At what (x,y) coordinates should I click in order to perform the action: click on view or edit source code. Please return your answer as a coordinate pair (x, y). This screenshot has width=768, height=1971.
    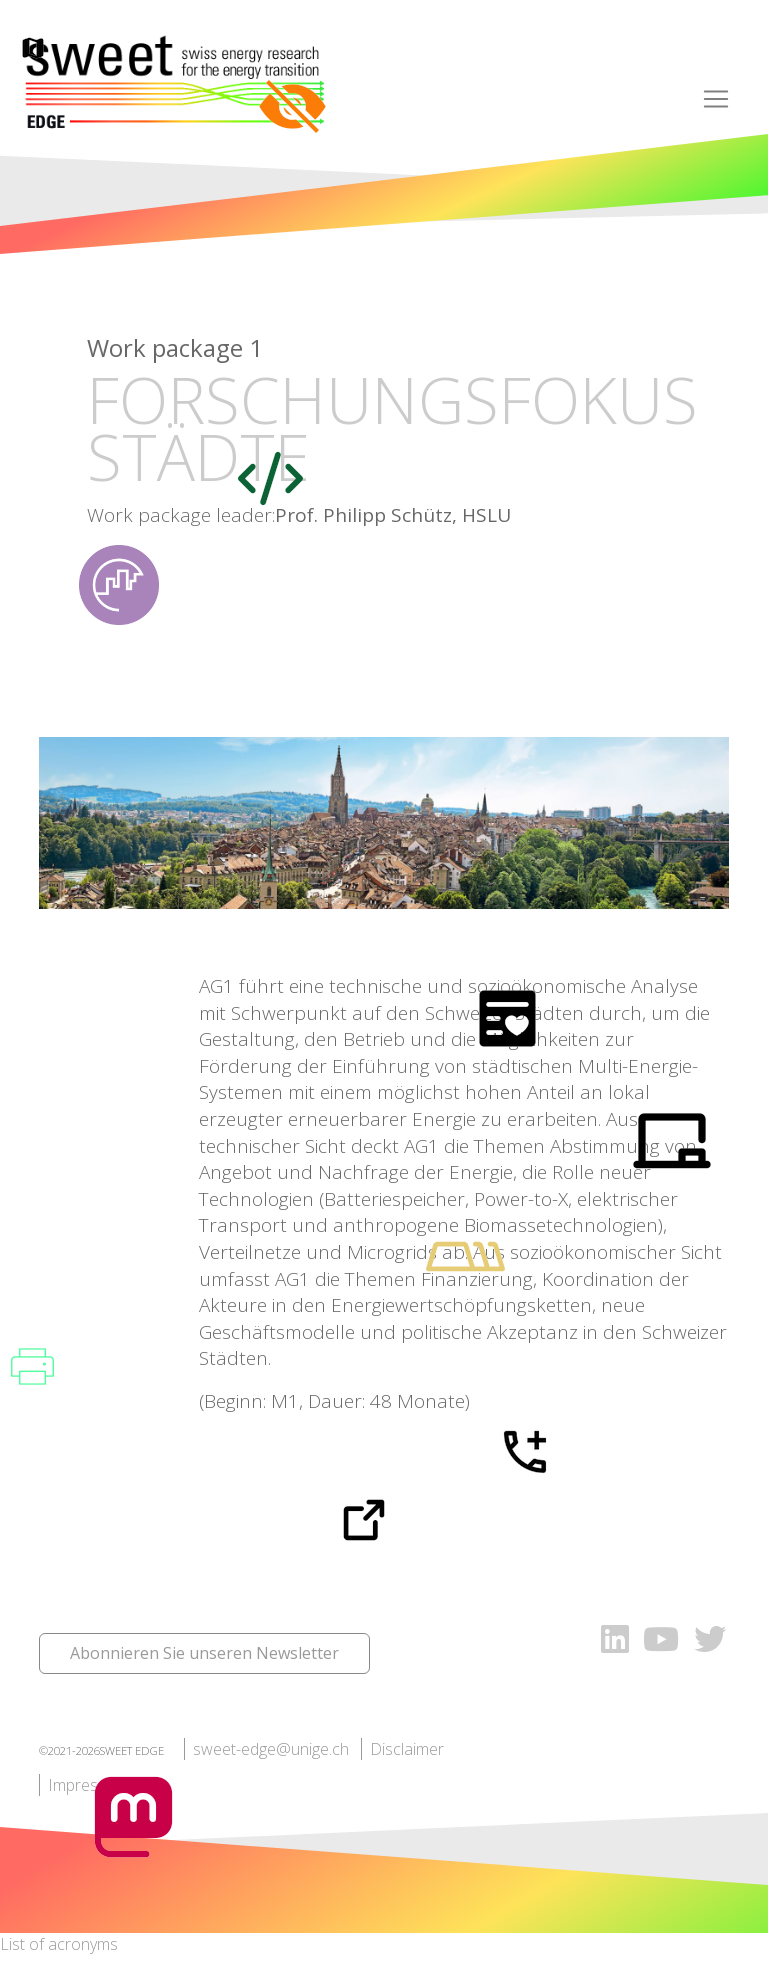
    Looking at the image, I should click on (270, 478).